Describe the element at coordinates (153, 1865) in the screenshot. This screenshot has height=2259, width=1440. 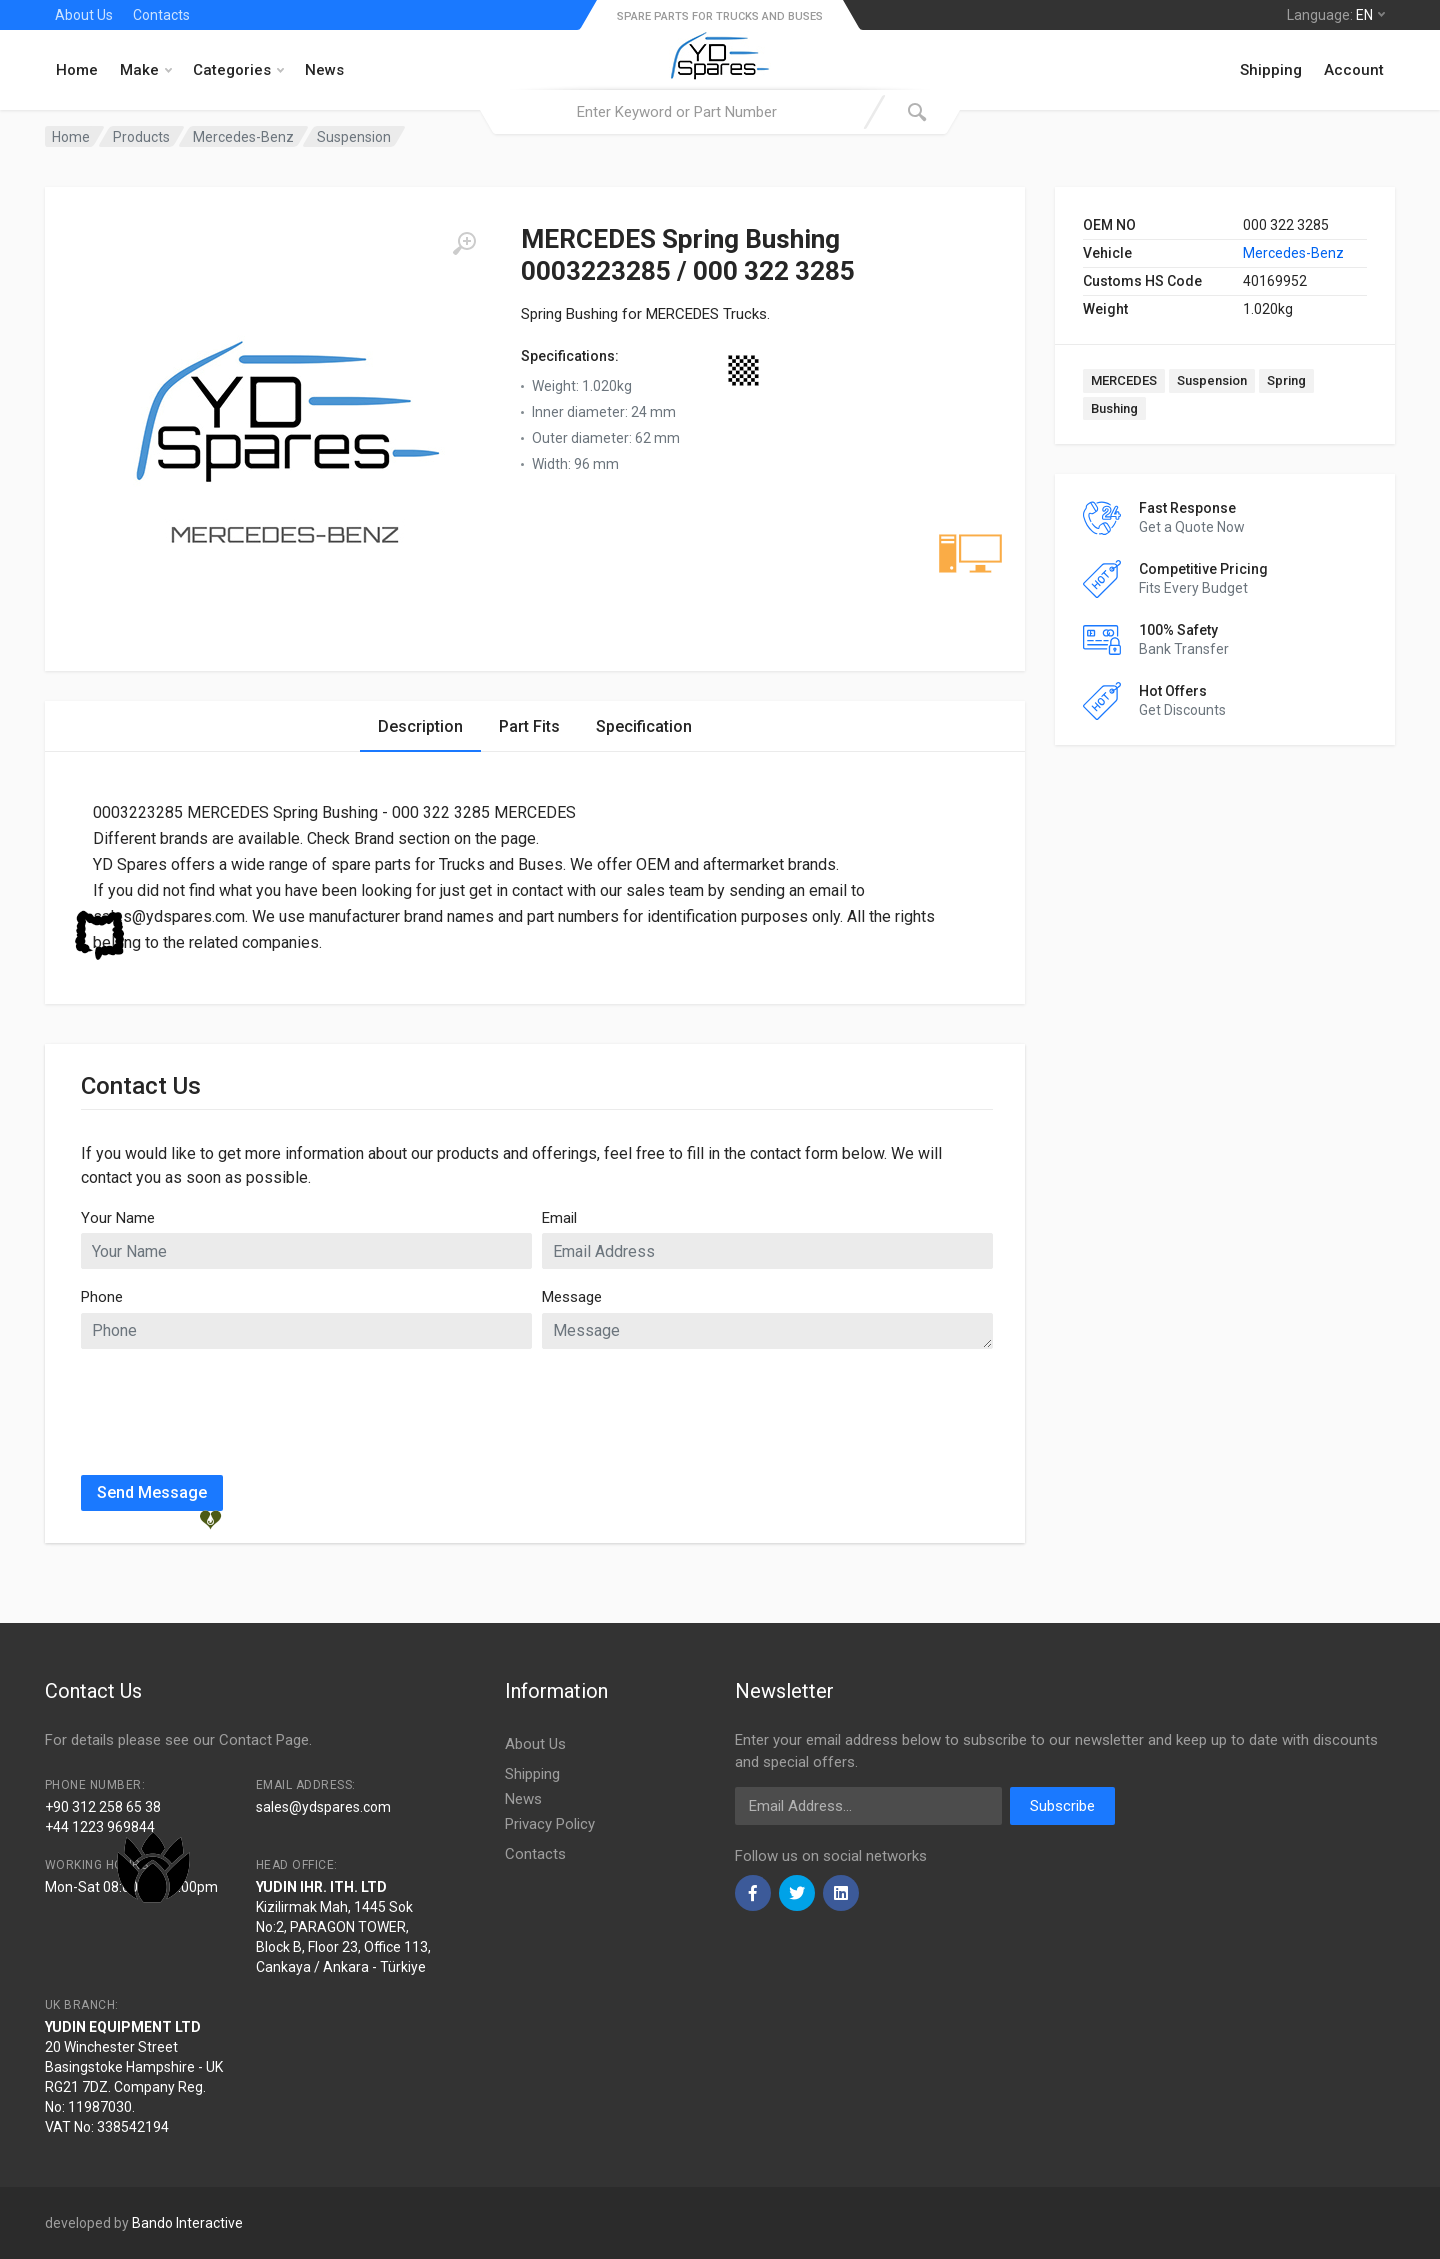
I see `access meditation or mindfulness features` at that location.